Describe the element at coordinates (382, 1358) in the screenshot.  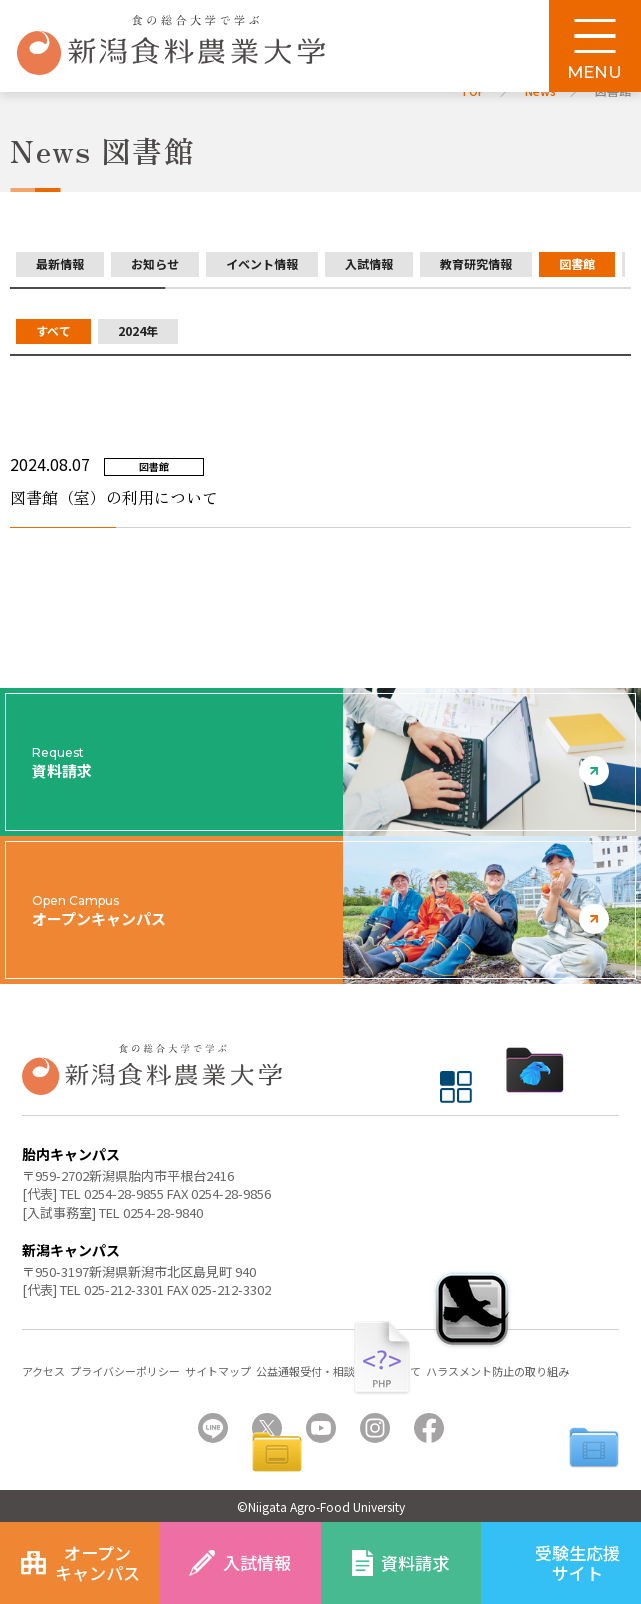
I see `a PHP source code file` at that location.